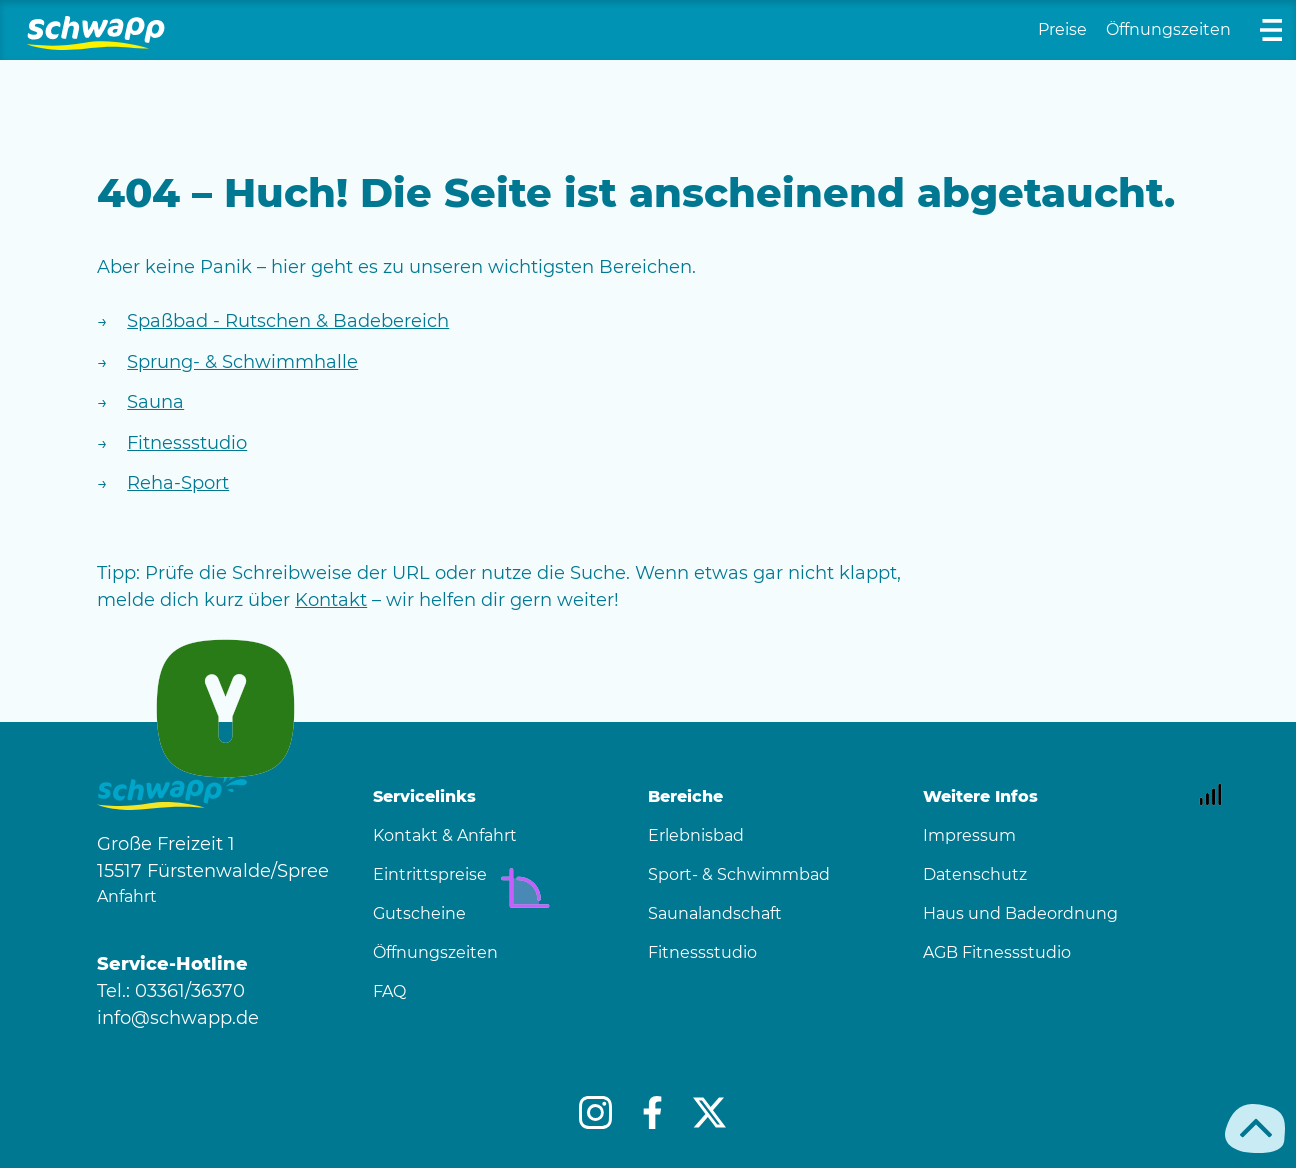 The width and height of the screenshot is (1296, 1168). Describe the element at coordinates (523, 890) in the screenshot. I see `measure or display angle between elements` at that location.